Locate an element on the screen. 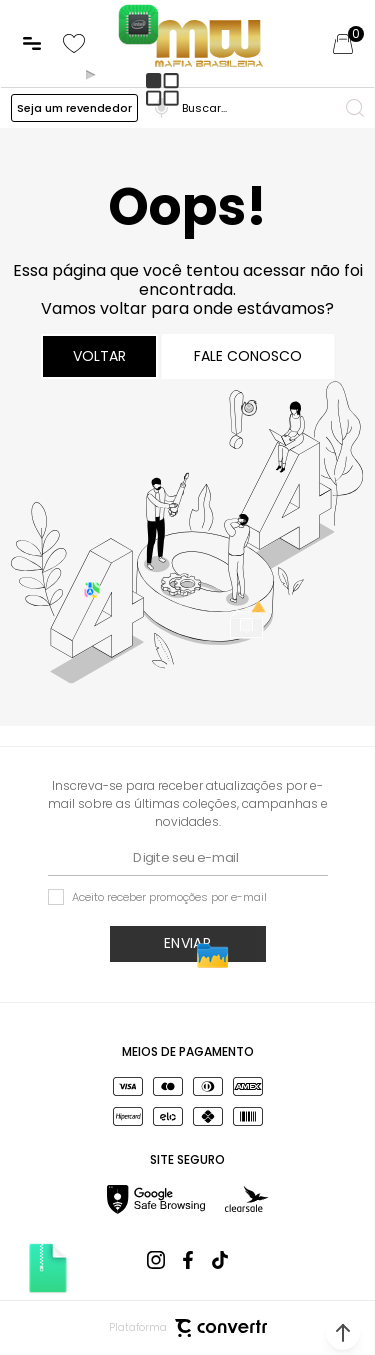 Image resolution: width=375 pixels, height=1355 pixels. open hardware information utility is located at coordinates (138, 24).